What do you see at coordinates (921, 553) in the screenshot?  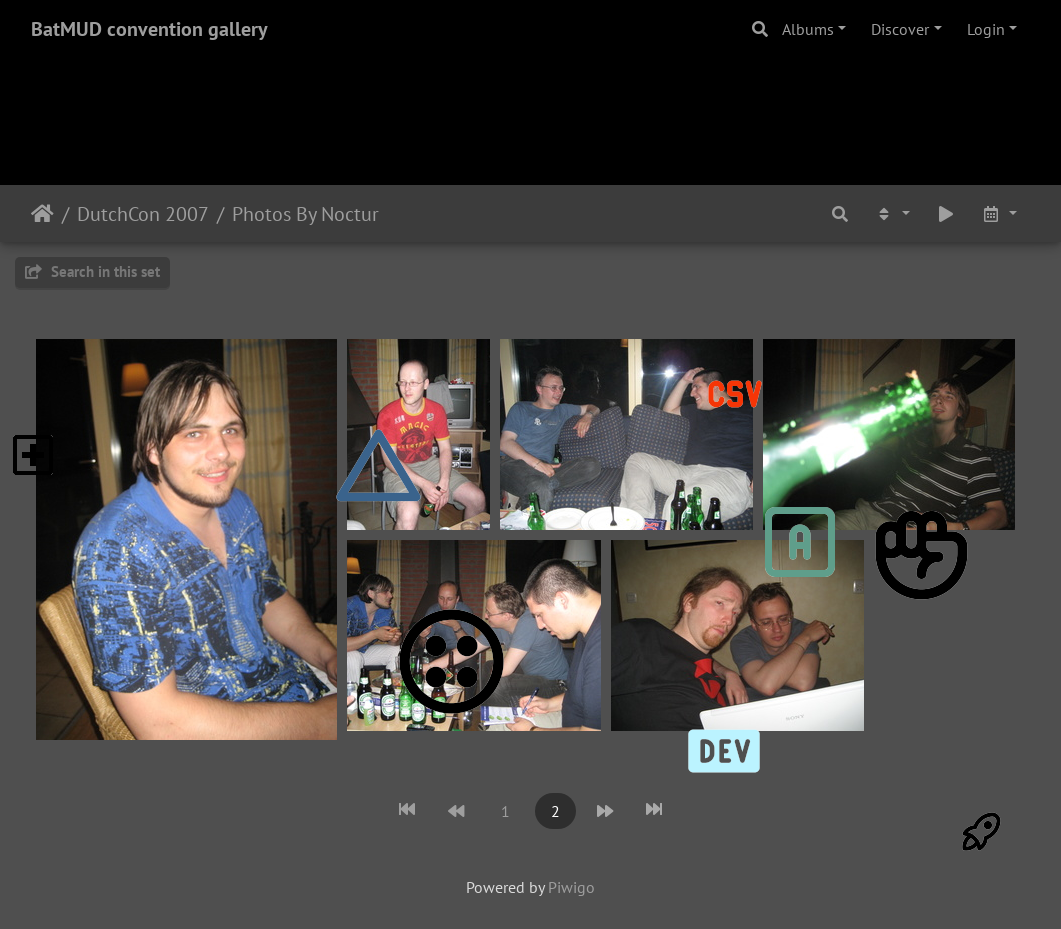 I see `indicates solidarity or support action` at bounding box center [921, 553].